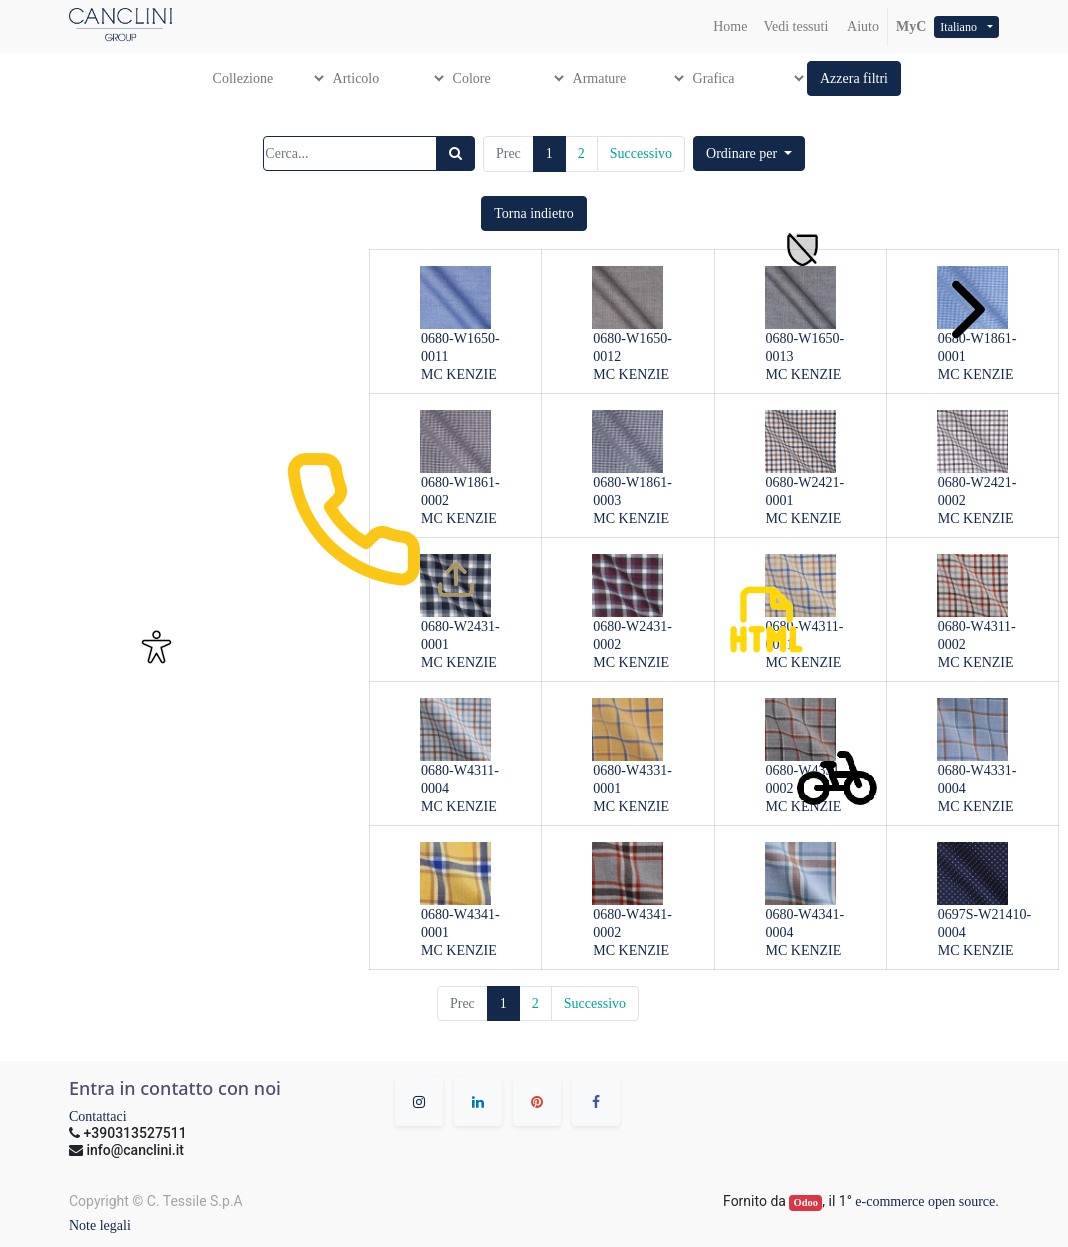 The width and height of the screenshot is (1068, 1247). What do you see at coordinates (456, 579) in the screenshot?
I see `upload a file or document` at bounding box center [456, 579].